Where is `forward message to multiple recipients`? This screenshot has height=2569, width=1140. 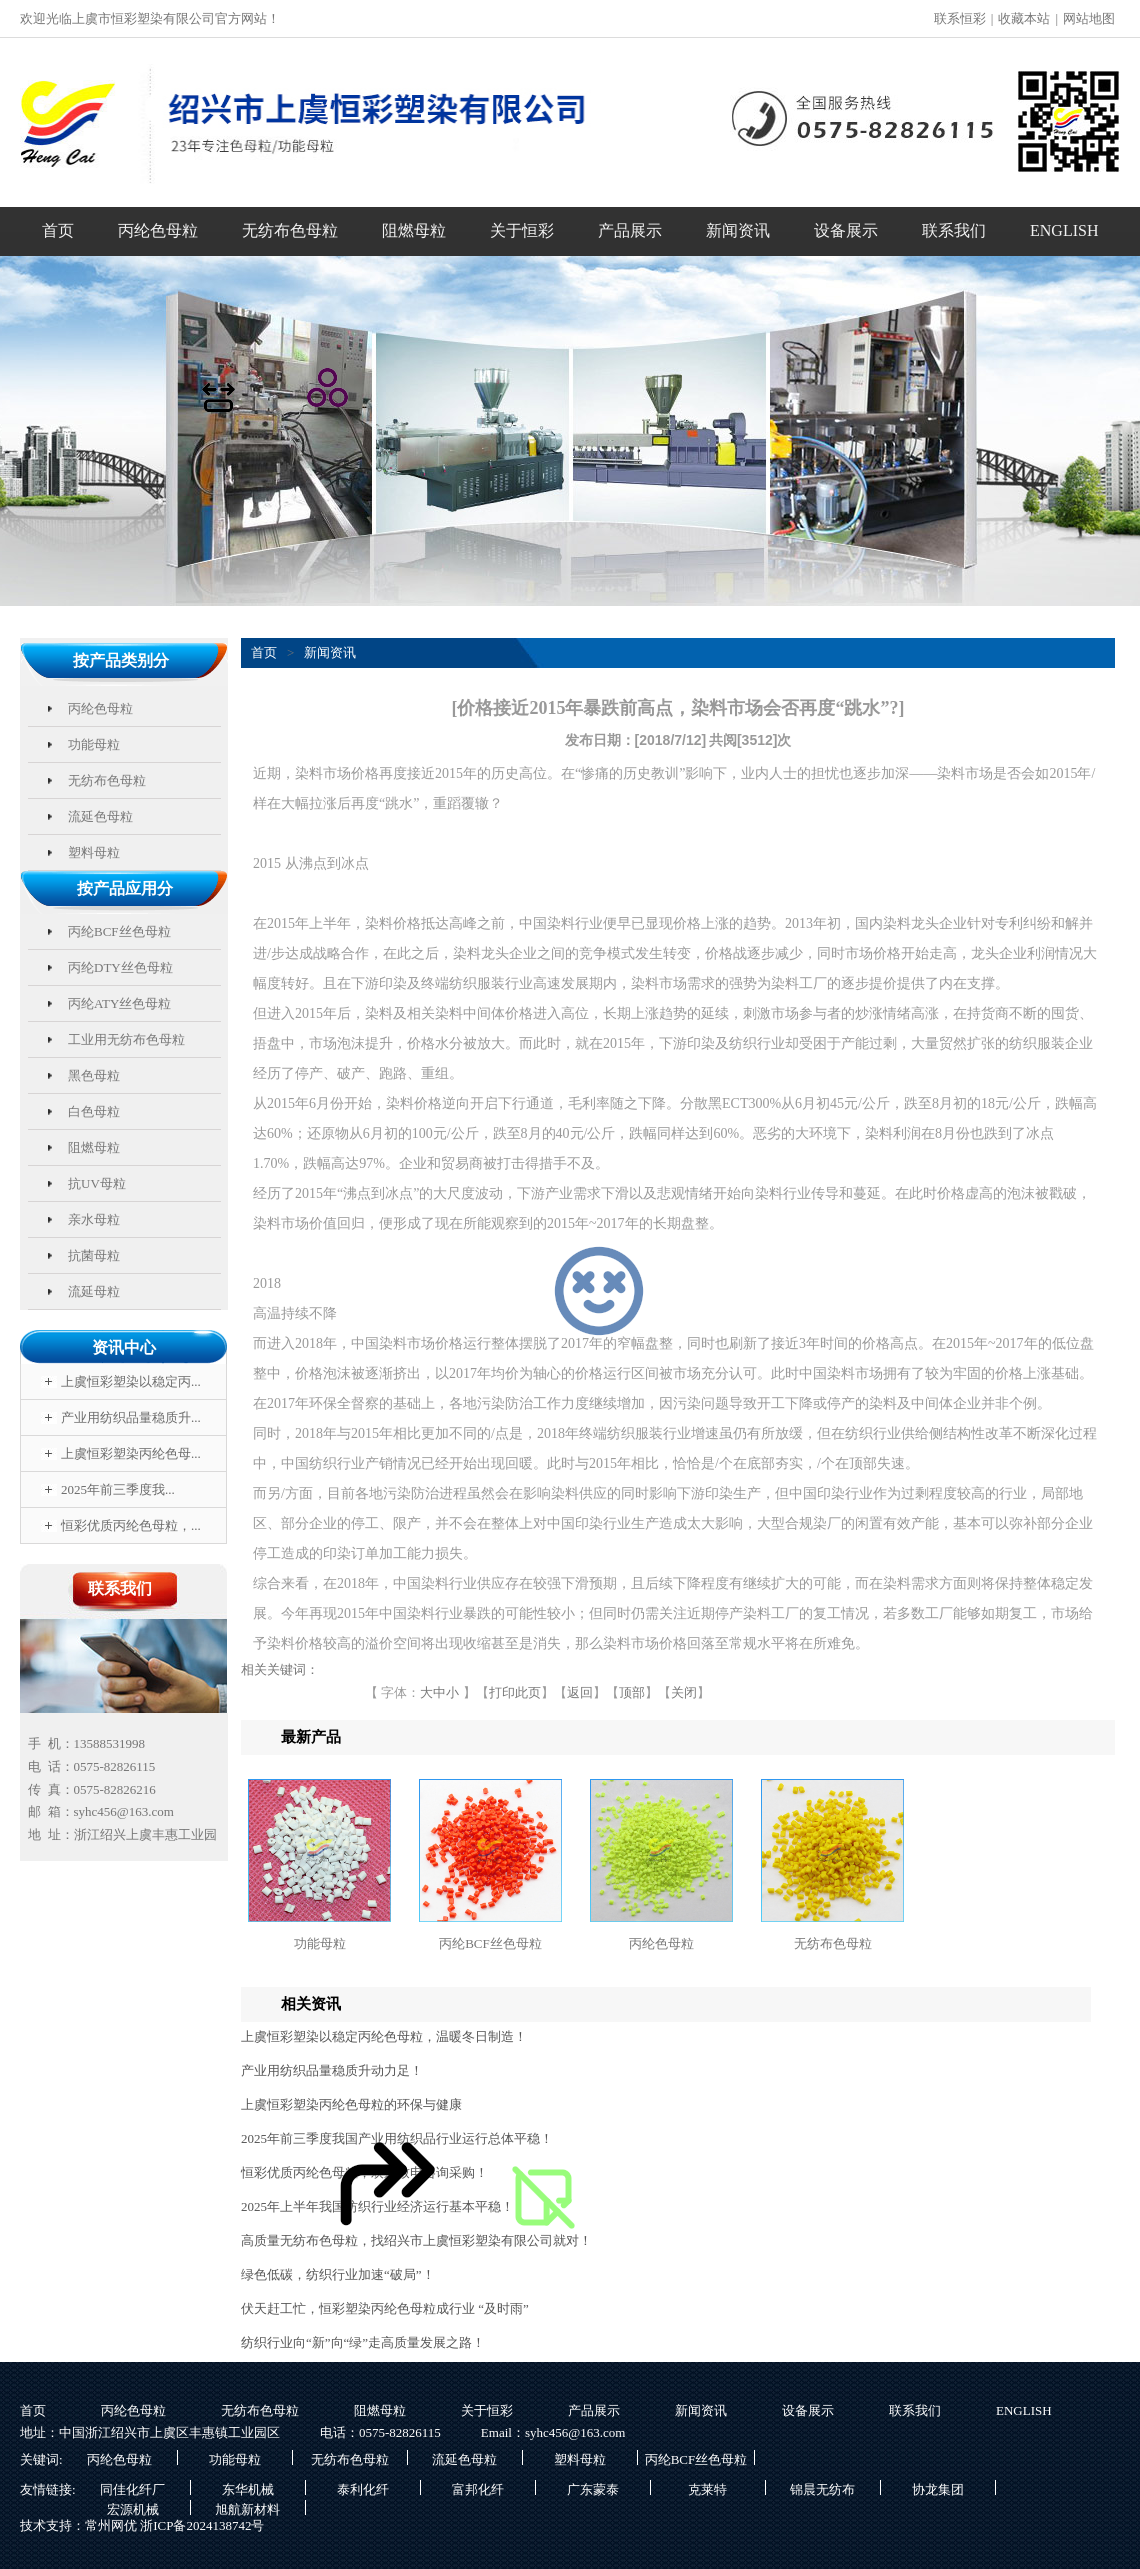 forward message to multiple recipients is located at coordinates (390, 2186).